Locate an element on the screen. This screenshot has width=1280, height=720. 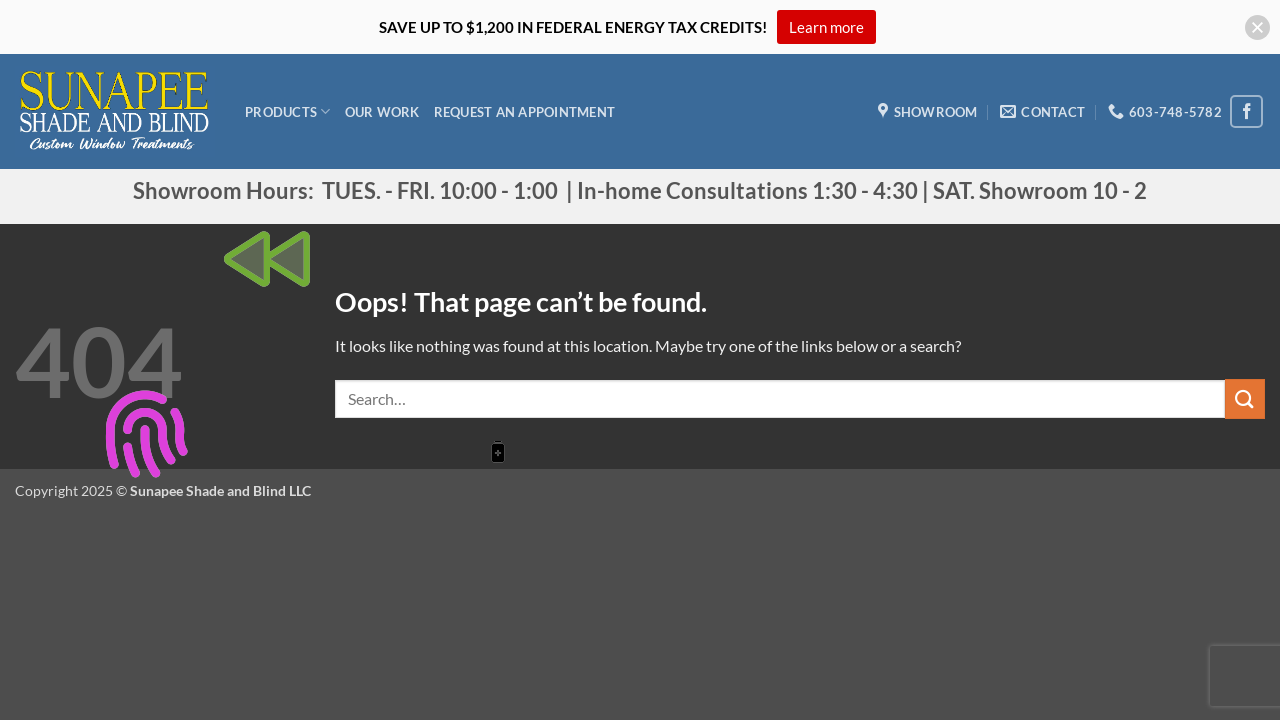
rewind or skip backward in media playback is located at coordinates (270, 259).